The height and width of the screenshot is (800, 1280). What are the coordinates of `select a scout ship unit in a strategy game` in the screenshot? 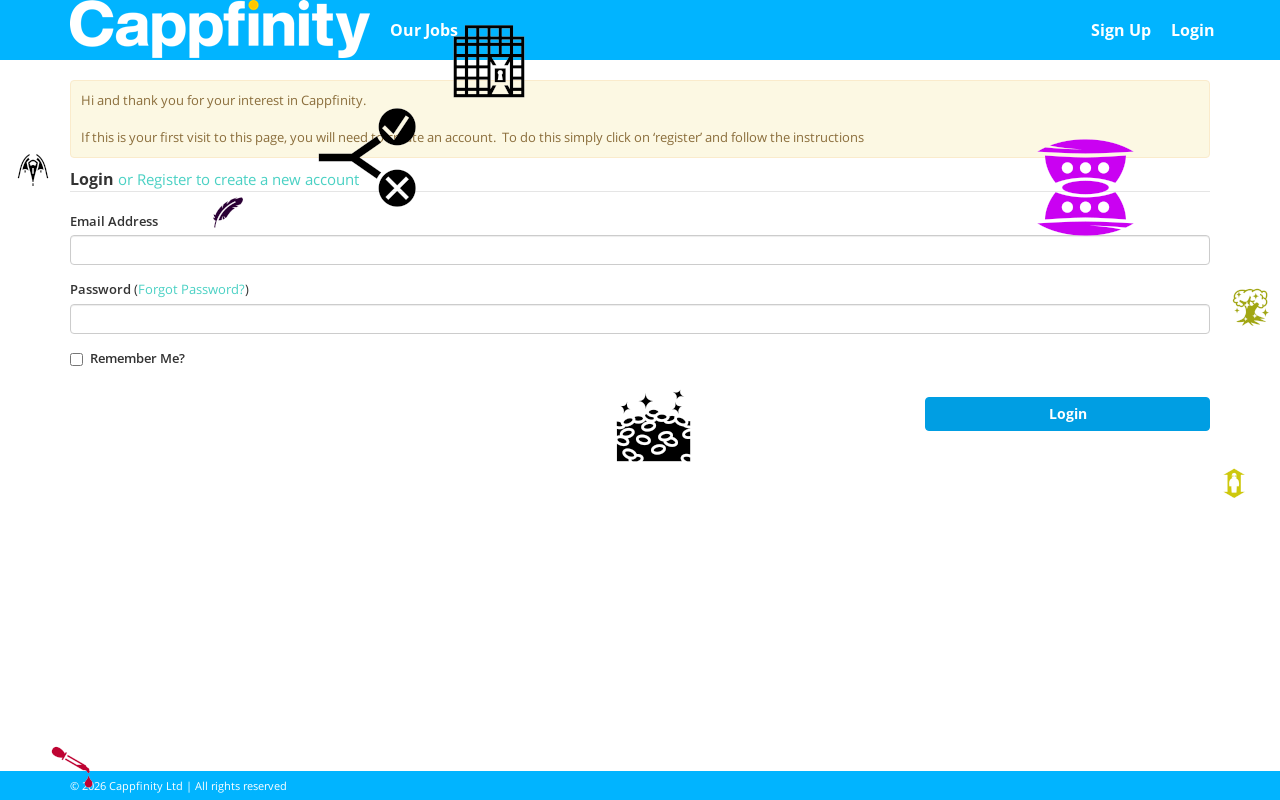 It's located at (33, 170).